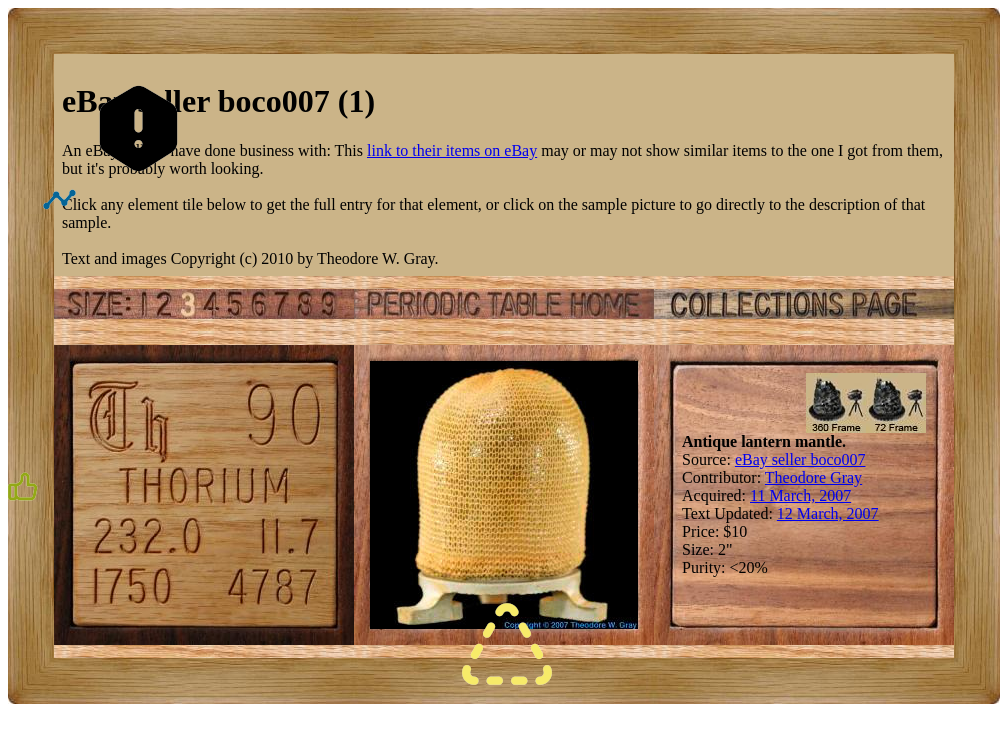 The image size is (1000, 730). Describe the element at coordinates (23, 486) in the screenshot. I see `like or upvote content` at that location.